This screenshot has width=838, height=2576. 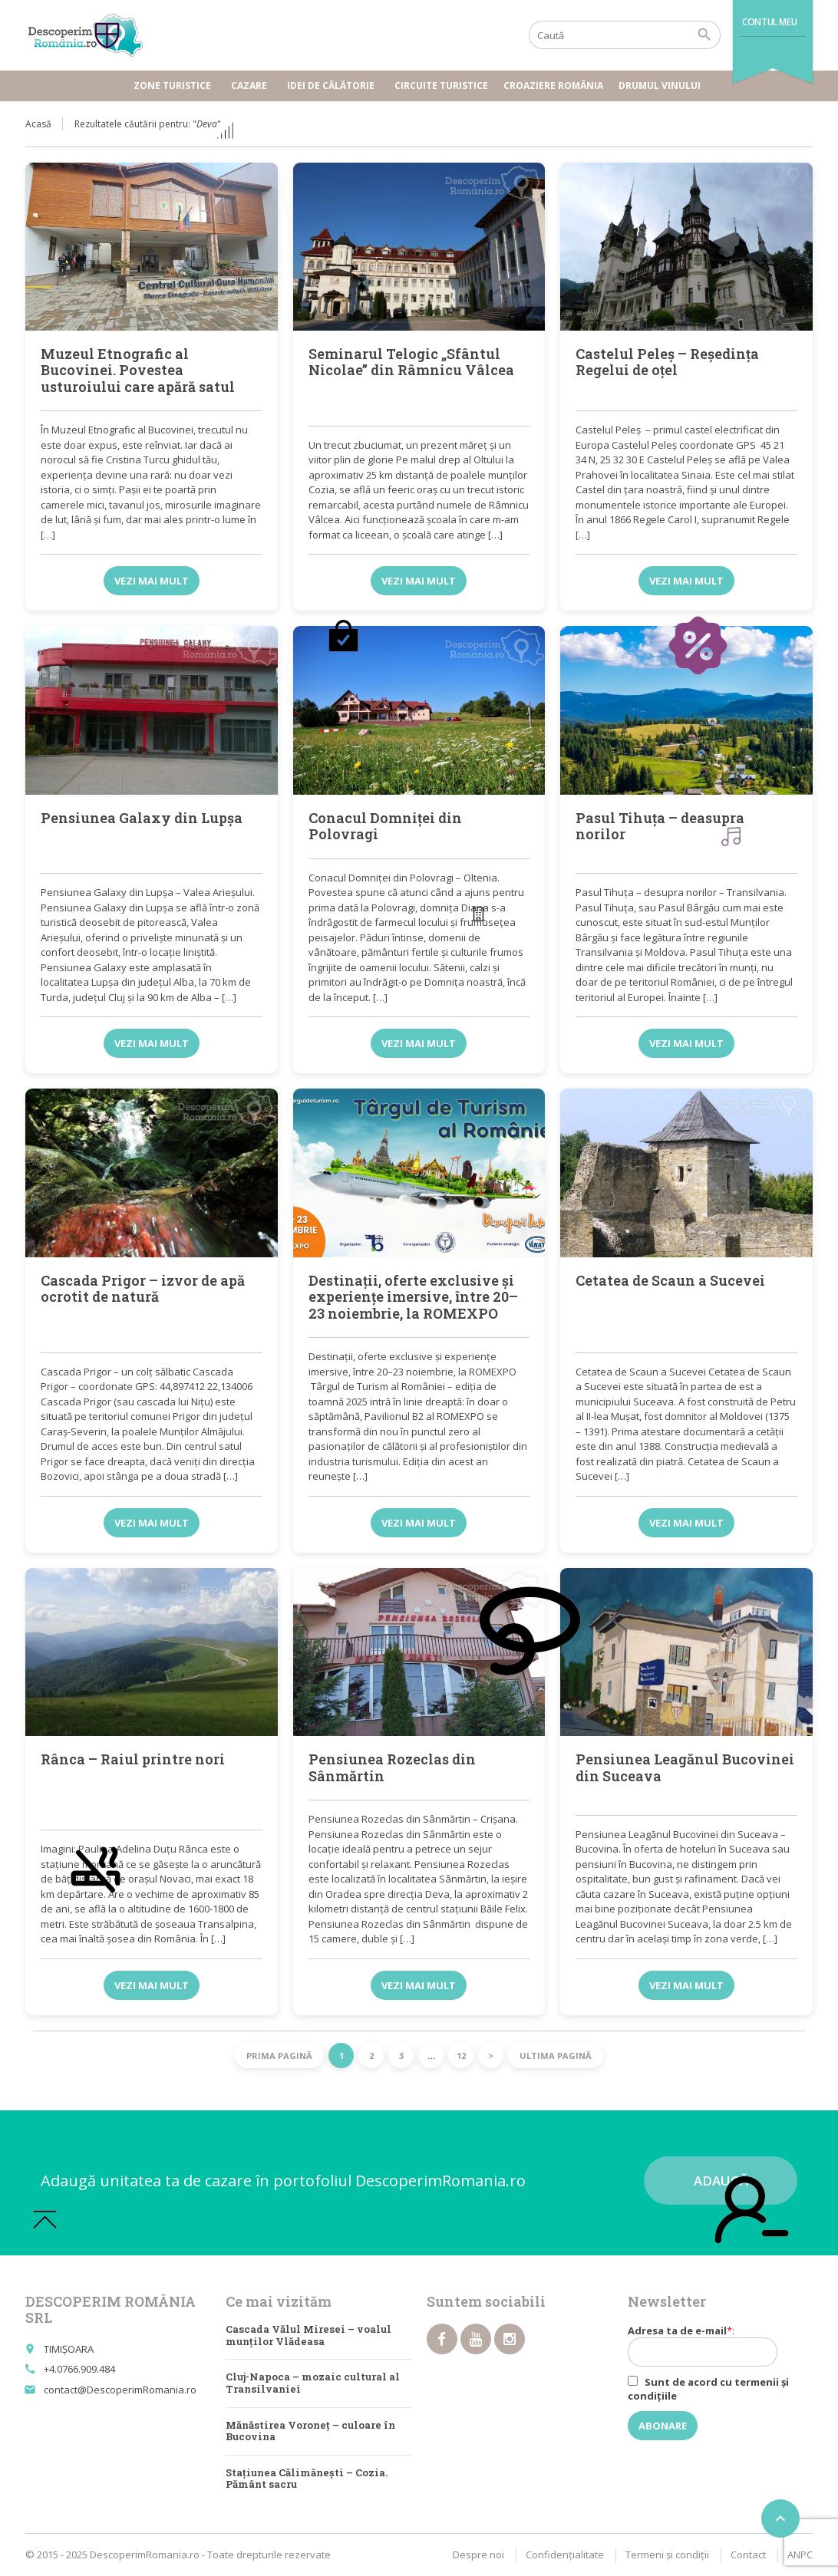 What do you see at coordinates (698, 645) in the screenshot?
I see `view available discounts or promotions` at bounding box center [698, 645].